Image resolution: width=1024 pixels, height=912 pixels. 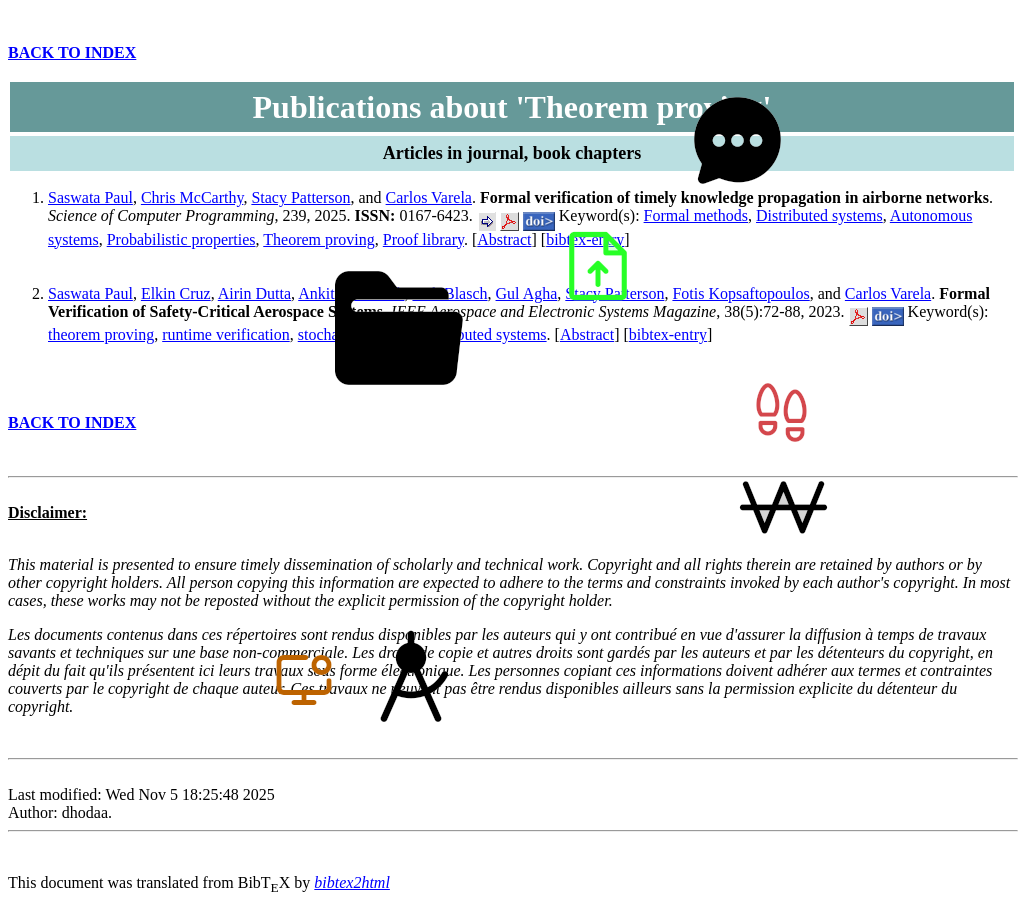 I want to click on open messaging or chat, so click(x=737, y=140).